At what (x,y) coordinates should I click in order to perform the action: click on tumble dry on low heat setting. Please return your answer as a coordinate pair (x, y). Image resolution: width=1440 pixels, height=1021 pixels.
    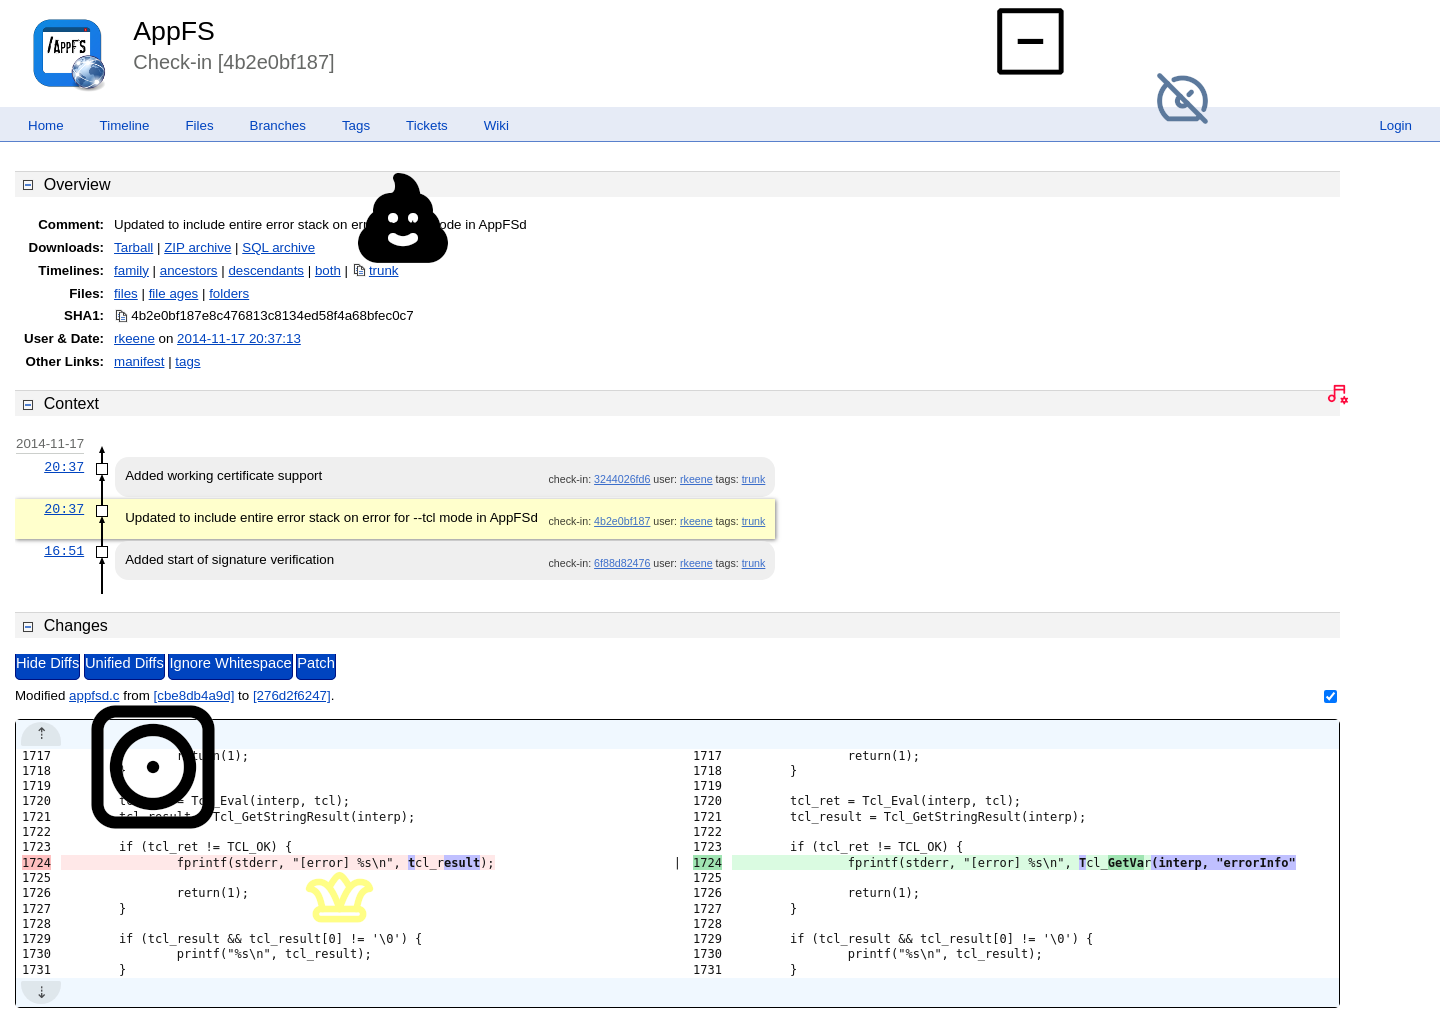
    Looking at the image, I should click on (153, 767).